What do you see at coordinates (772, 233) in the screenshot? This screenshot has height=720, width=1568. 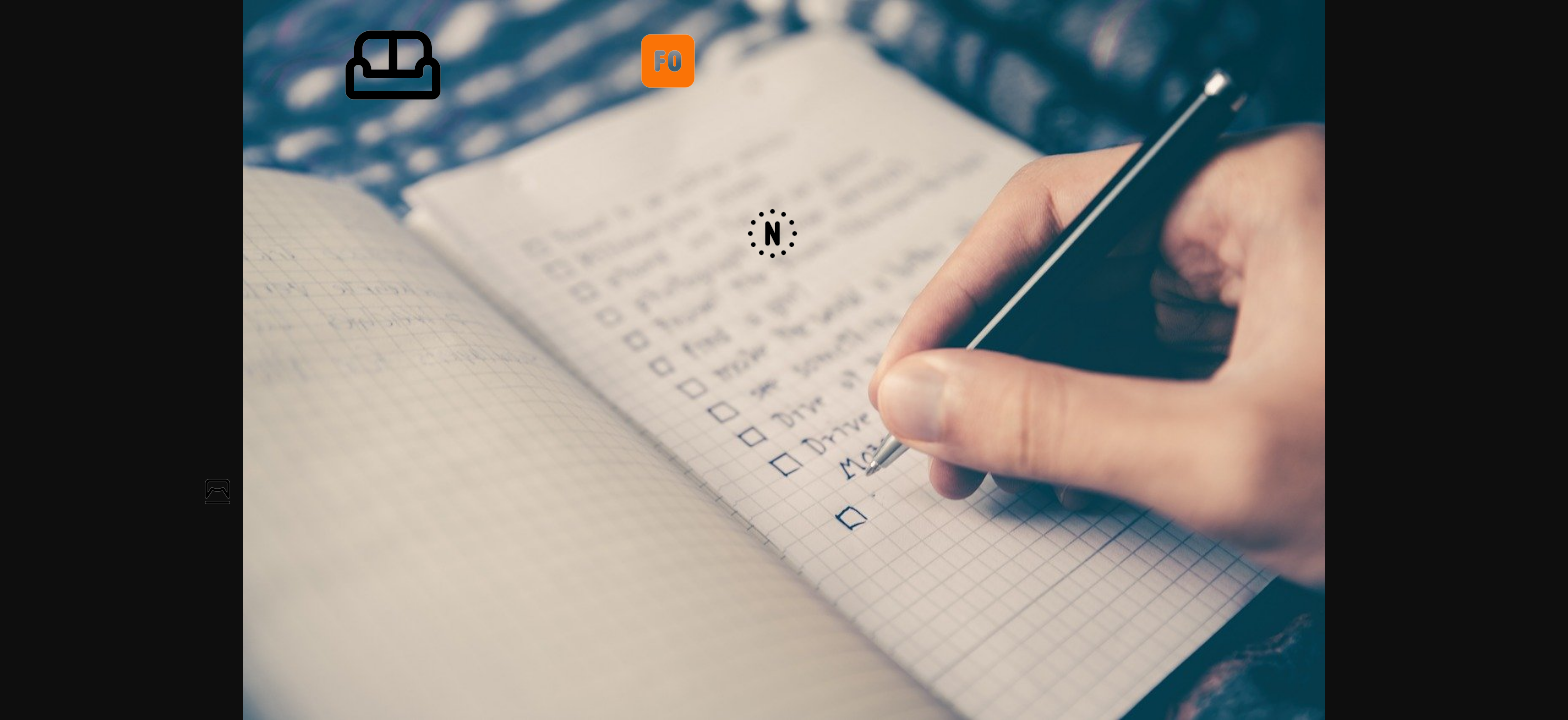 I see `indicates a draft or pending status for an item` at bounding box center [772, 233].